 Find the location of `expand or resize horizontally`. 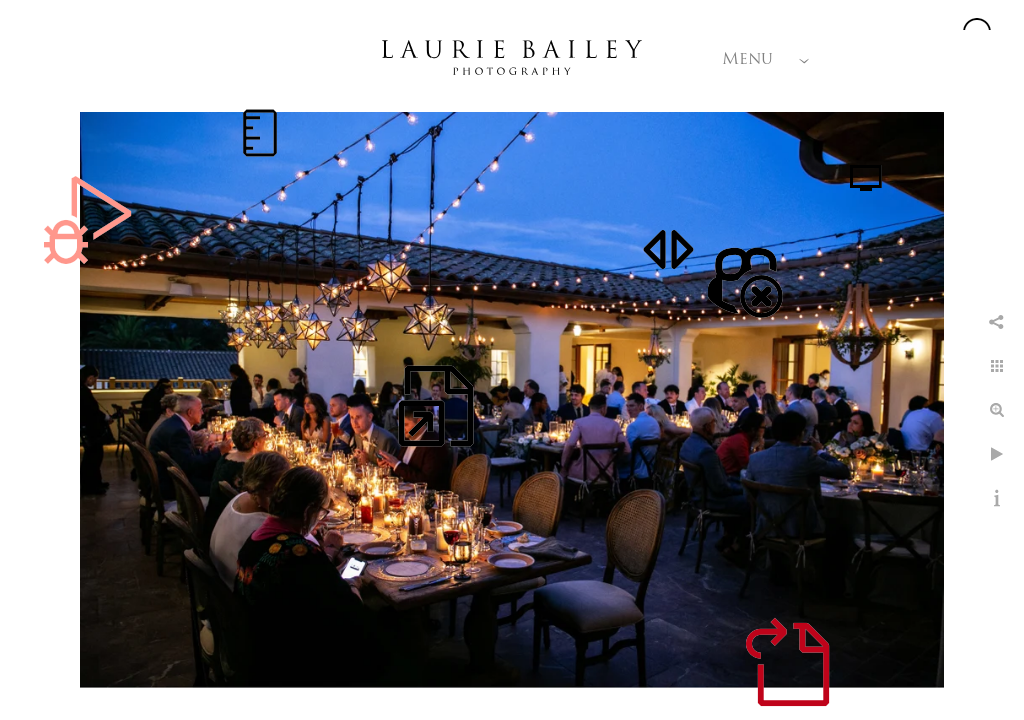

expand or resize horizontally is located at coordinates (668, 249).